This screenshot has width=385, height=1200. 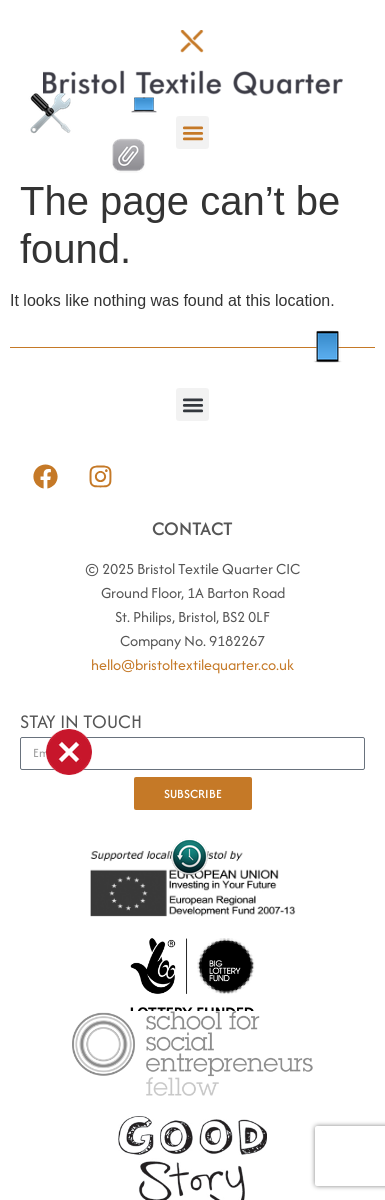 I want to click on customize toolbar settings, so click(x=50, y=113).